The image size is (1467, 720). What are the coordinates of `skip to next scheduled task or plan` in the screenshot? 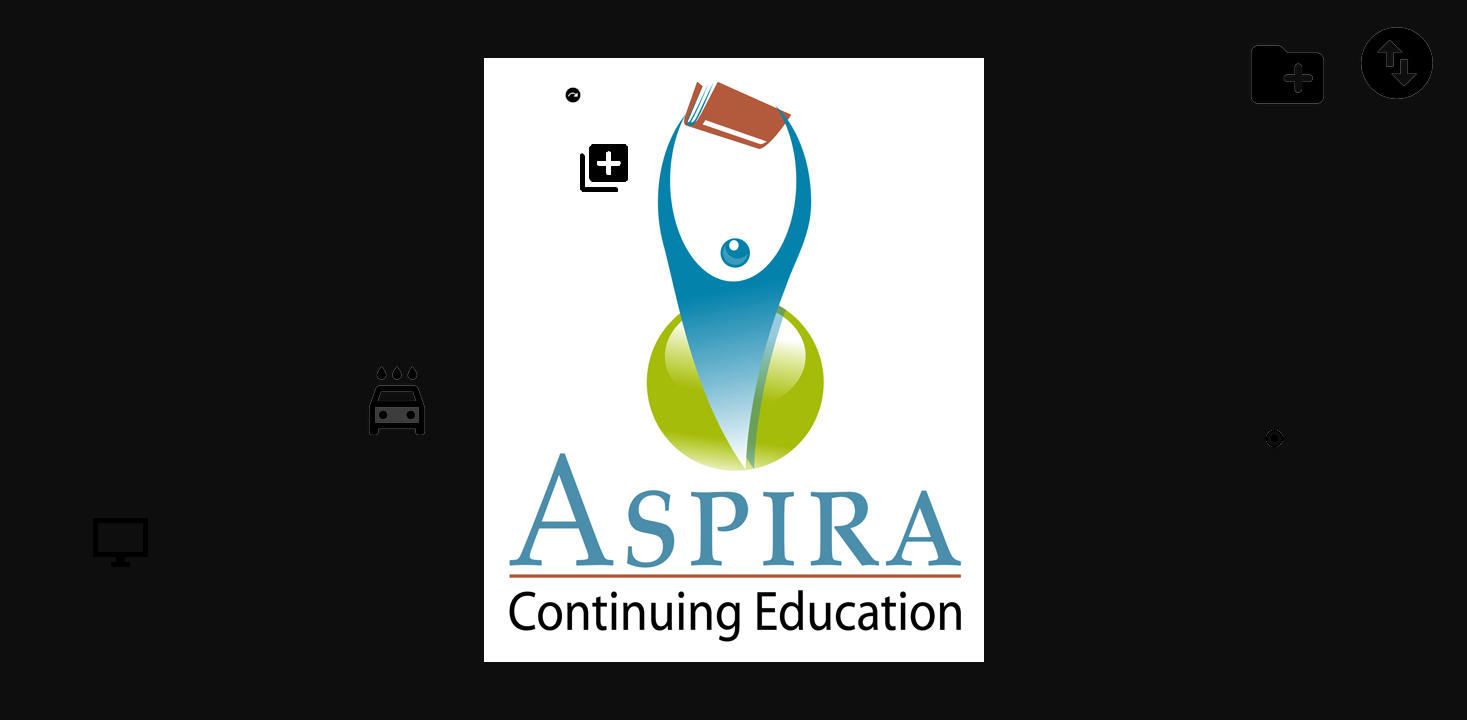 It's located at (573, 95).